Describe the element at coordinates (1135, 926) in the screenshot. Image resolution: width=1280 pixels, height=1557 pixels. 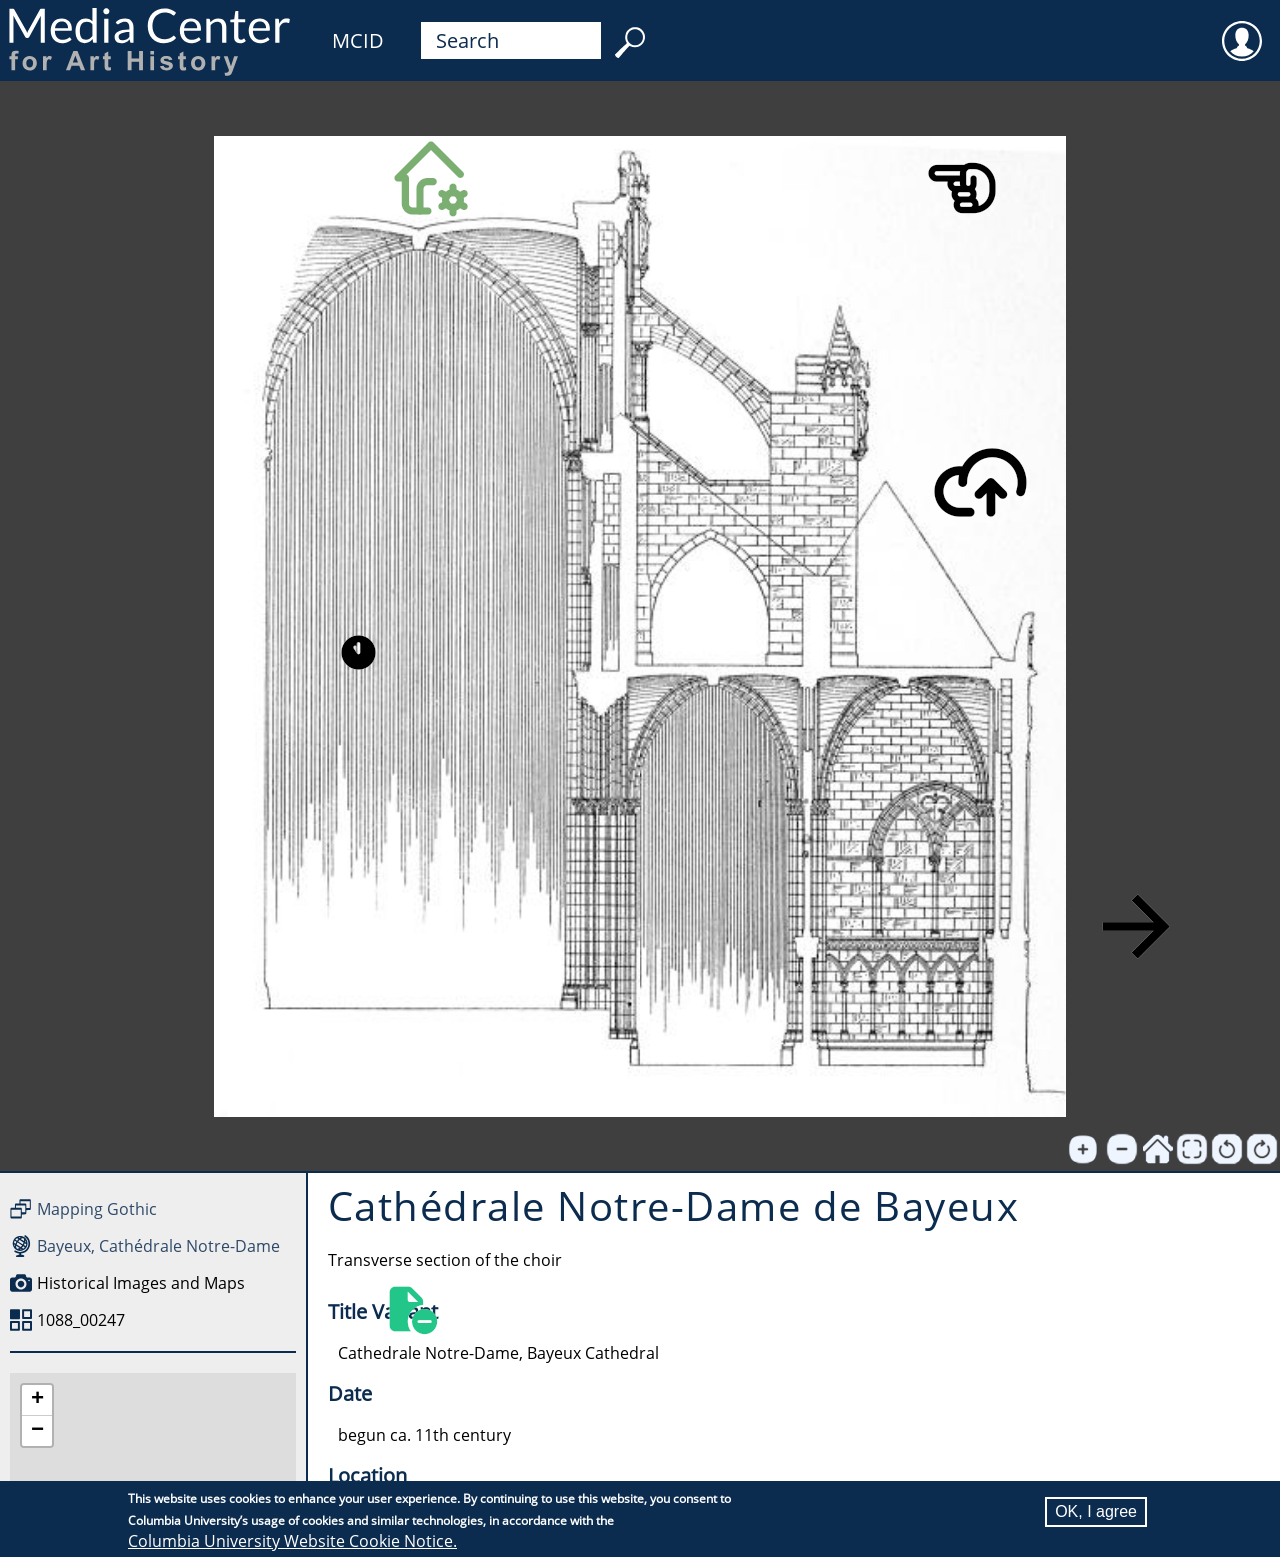
I see `navigate to the next item or screen` at that location.